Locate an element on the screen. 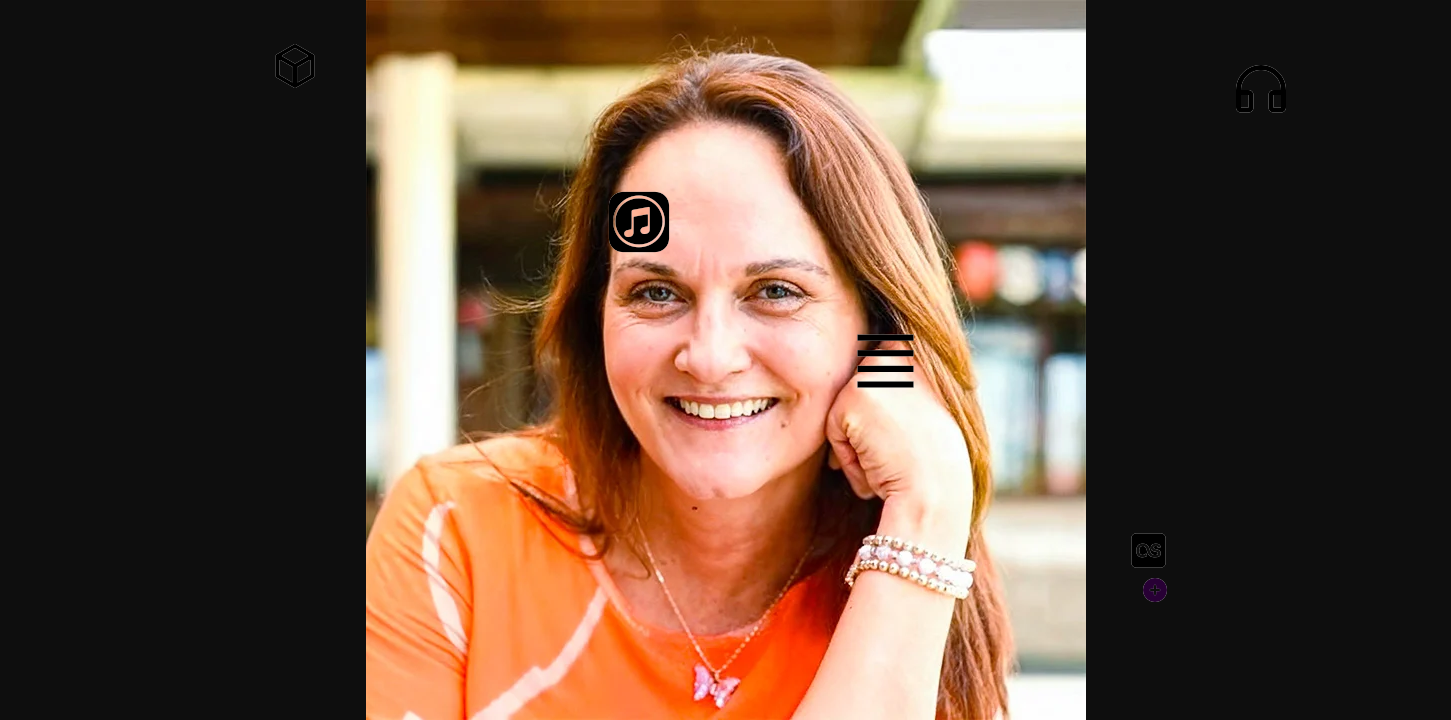  justify text alignment is located at coordinates (885, 359).